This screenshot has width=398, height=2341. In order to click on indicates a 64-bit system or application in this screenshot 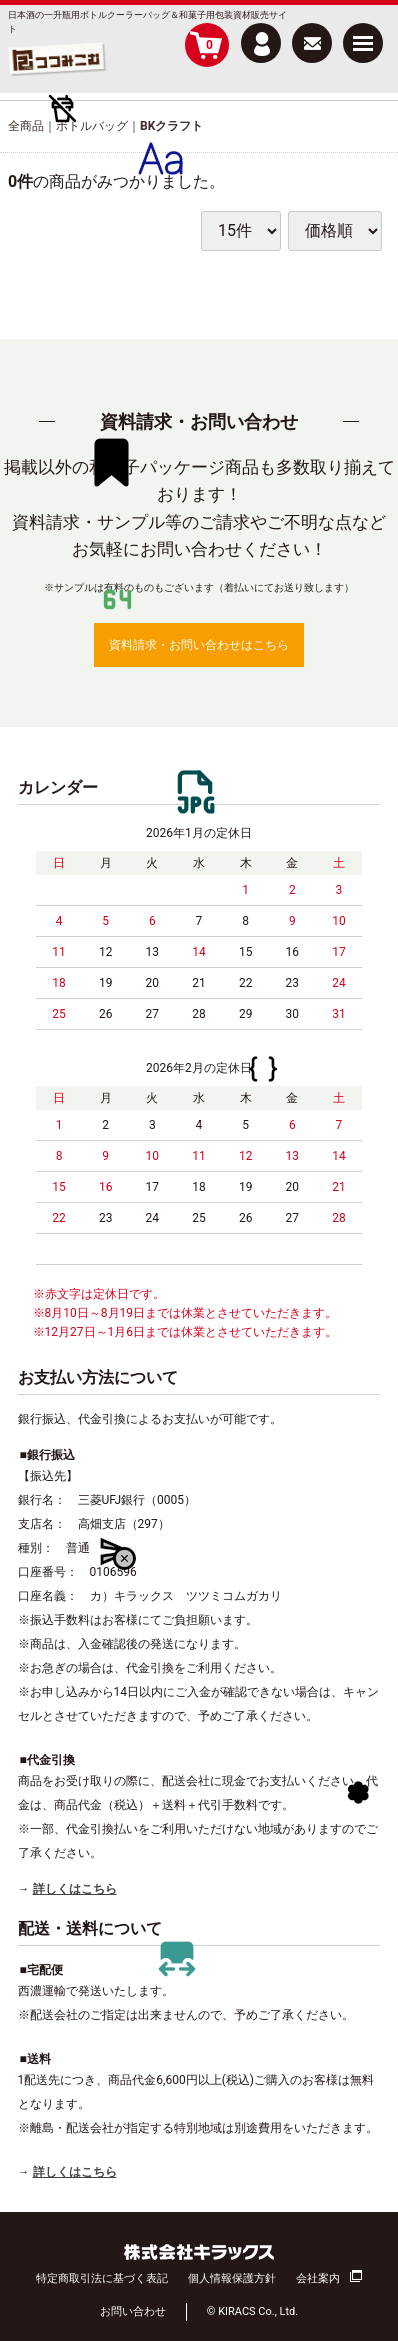, I will do `click(117, 599)`.